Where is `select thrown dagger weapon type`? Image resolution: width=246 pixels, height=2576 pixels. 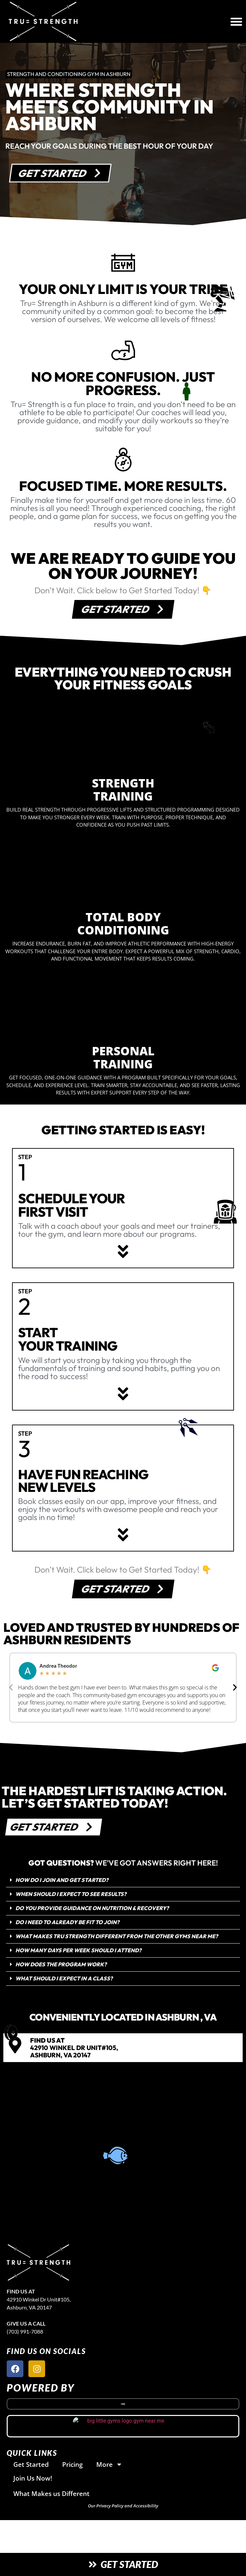 select thrown dagger weapon type is located at coordinates (188, 1428).